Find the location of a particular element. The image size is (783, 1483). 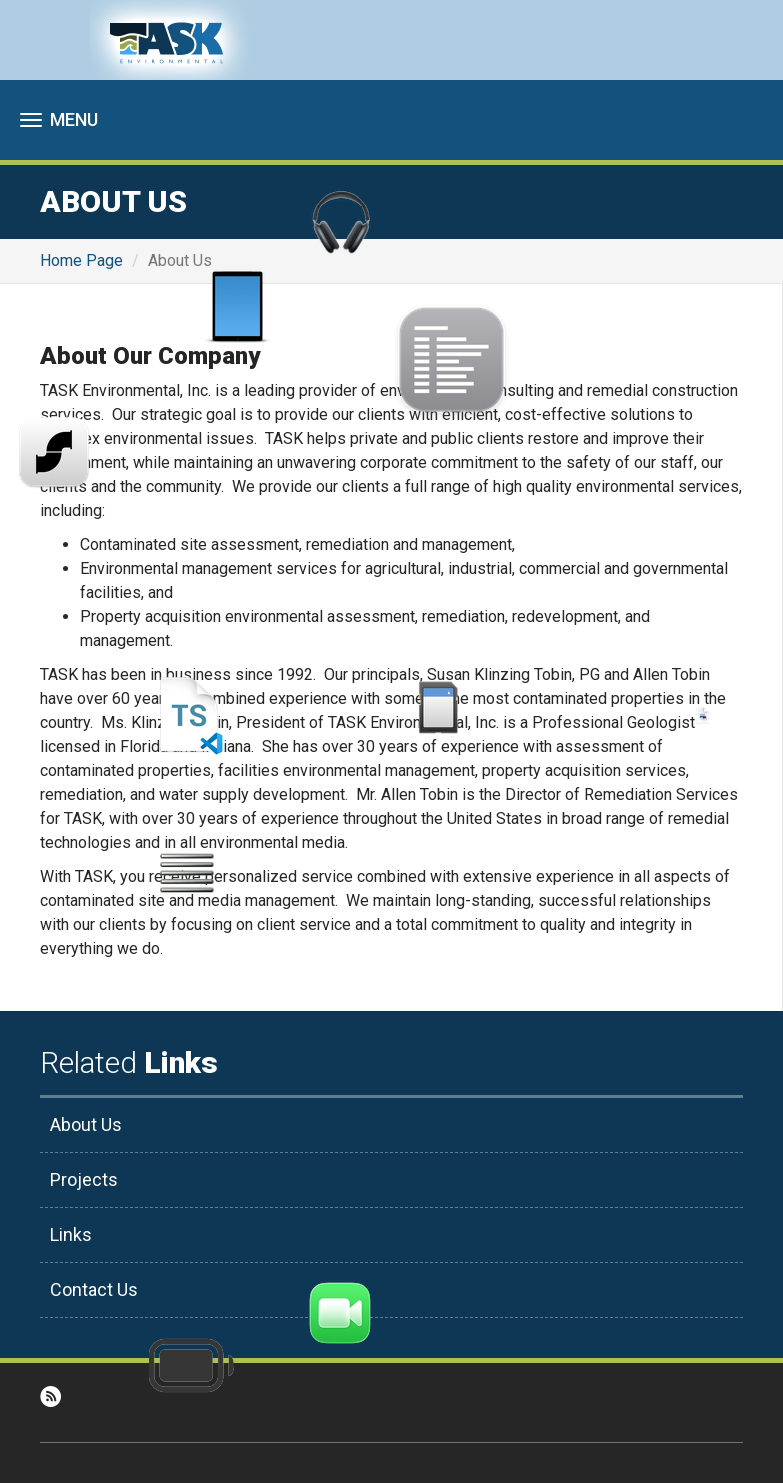

access SD card storage is located at coordinates (439, 708).